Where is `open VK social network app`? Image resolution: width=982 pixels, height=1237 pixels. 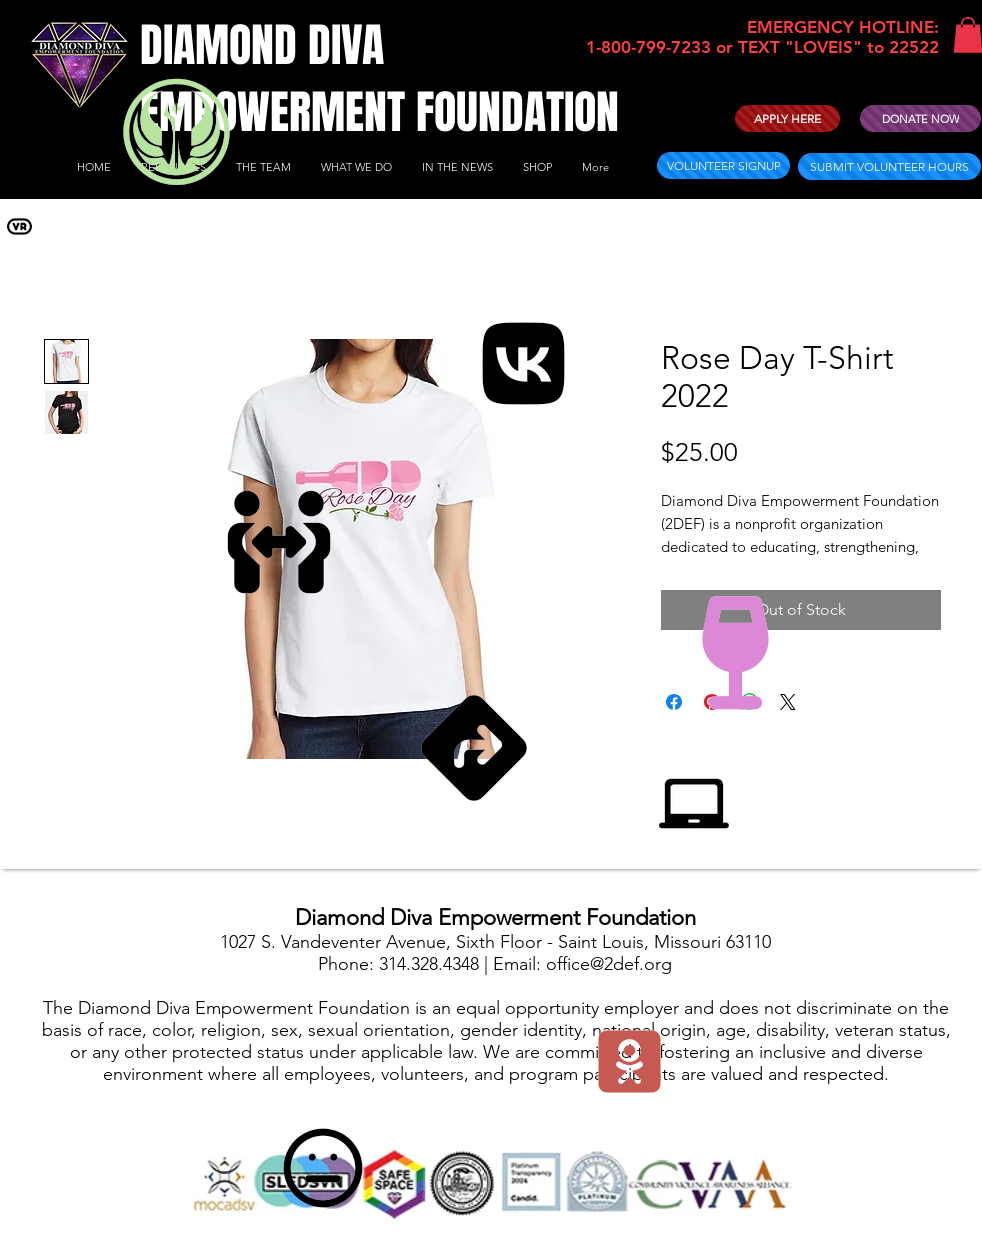
open VK social network app is located at coordinates (523, 363).